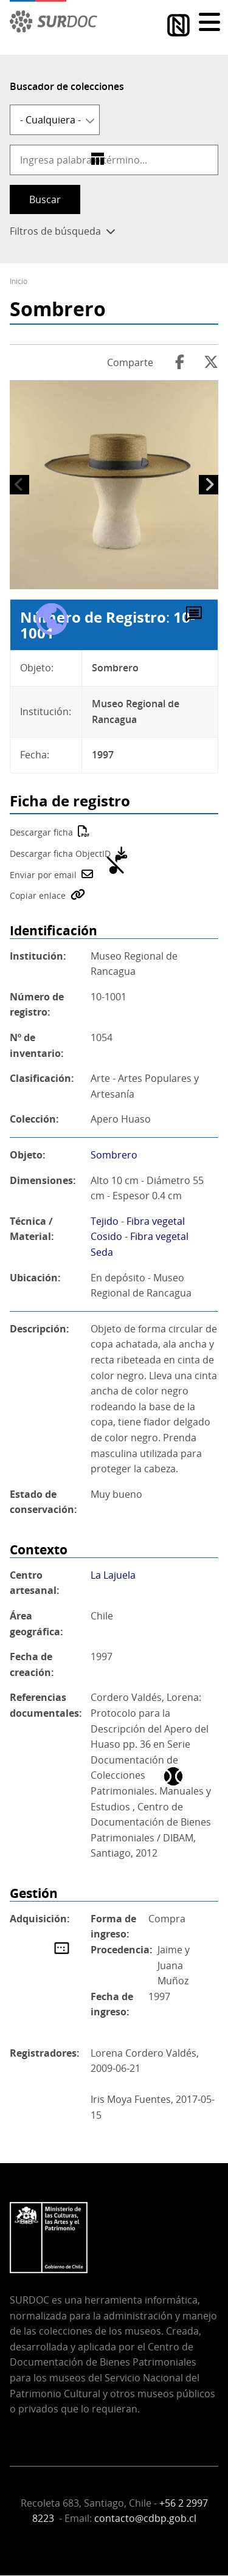  I want to click on mute or disable music playback, so click(115, 865).